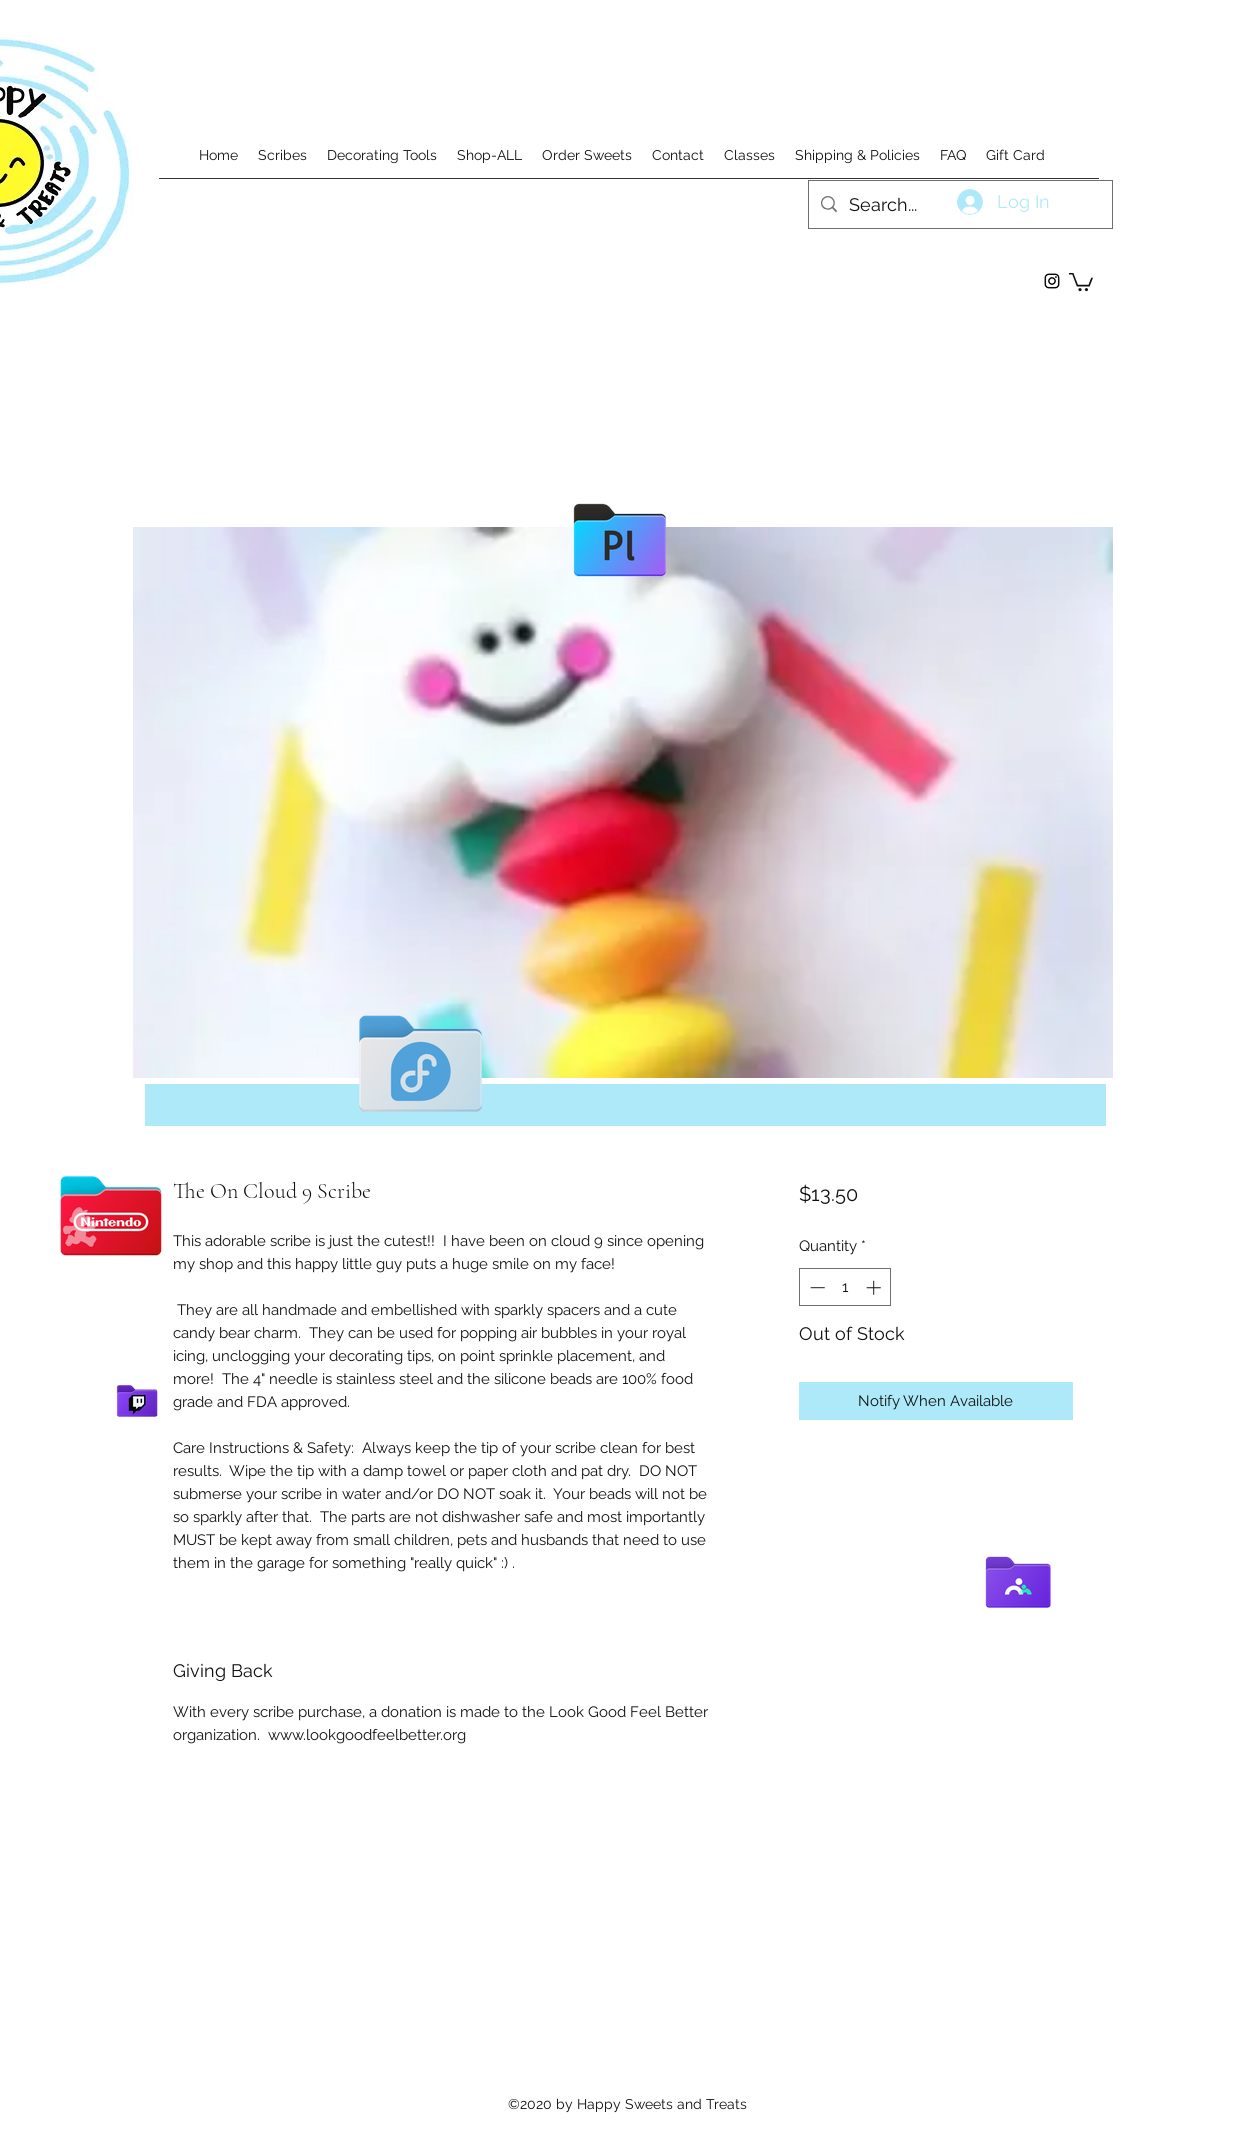 The image size is (1245, 2149). I want to click on folder containing fedora linux system files, so click(420, 1067).